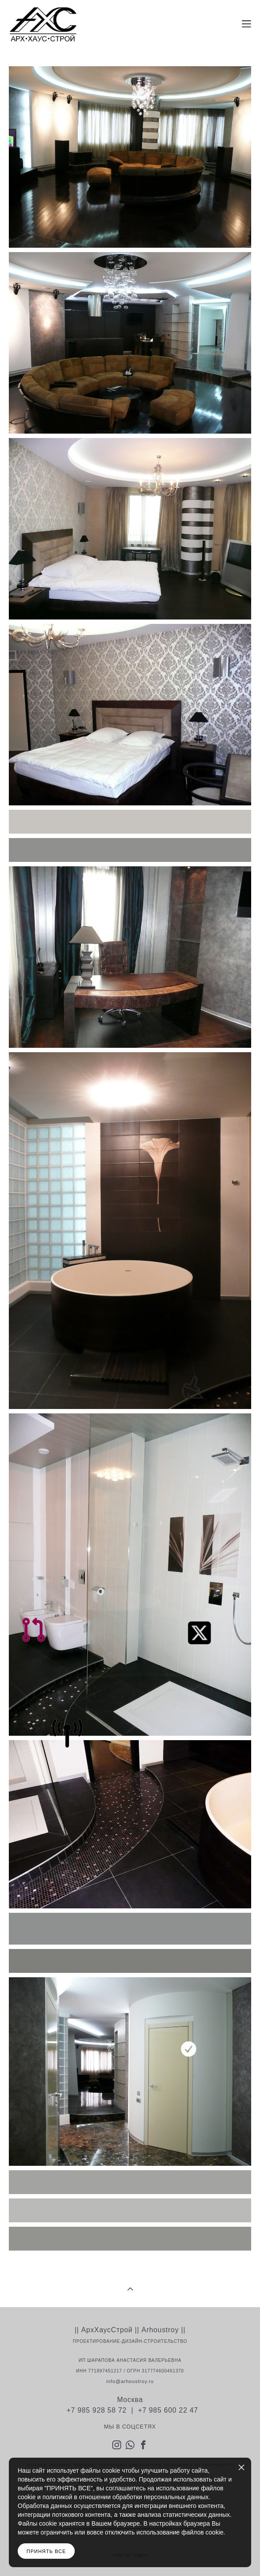 This screenshot has width=260, height=2576. What do you see at coordinates (199, 1633) in the screenshot?
I see `open X (formerly Twitter) app` at bounding box center [199, 1633].